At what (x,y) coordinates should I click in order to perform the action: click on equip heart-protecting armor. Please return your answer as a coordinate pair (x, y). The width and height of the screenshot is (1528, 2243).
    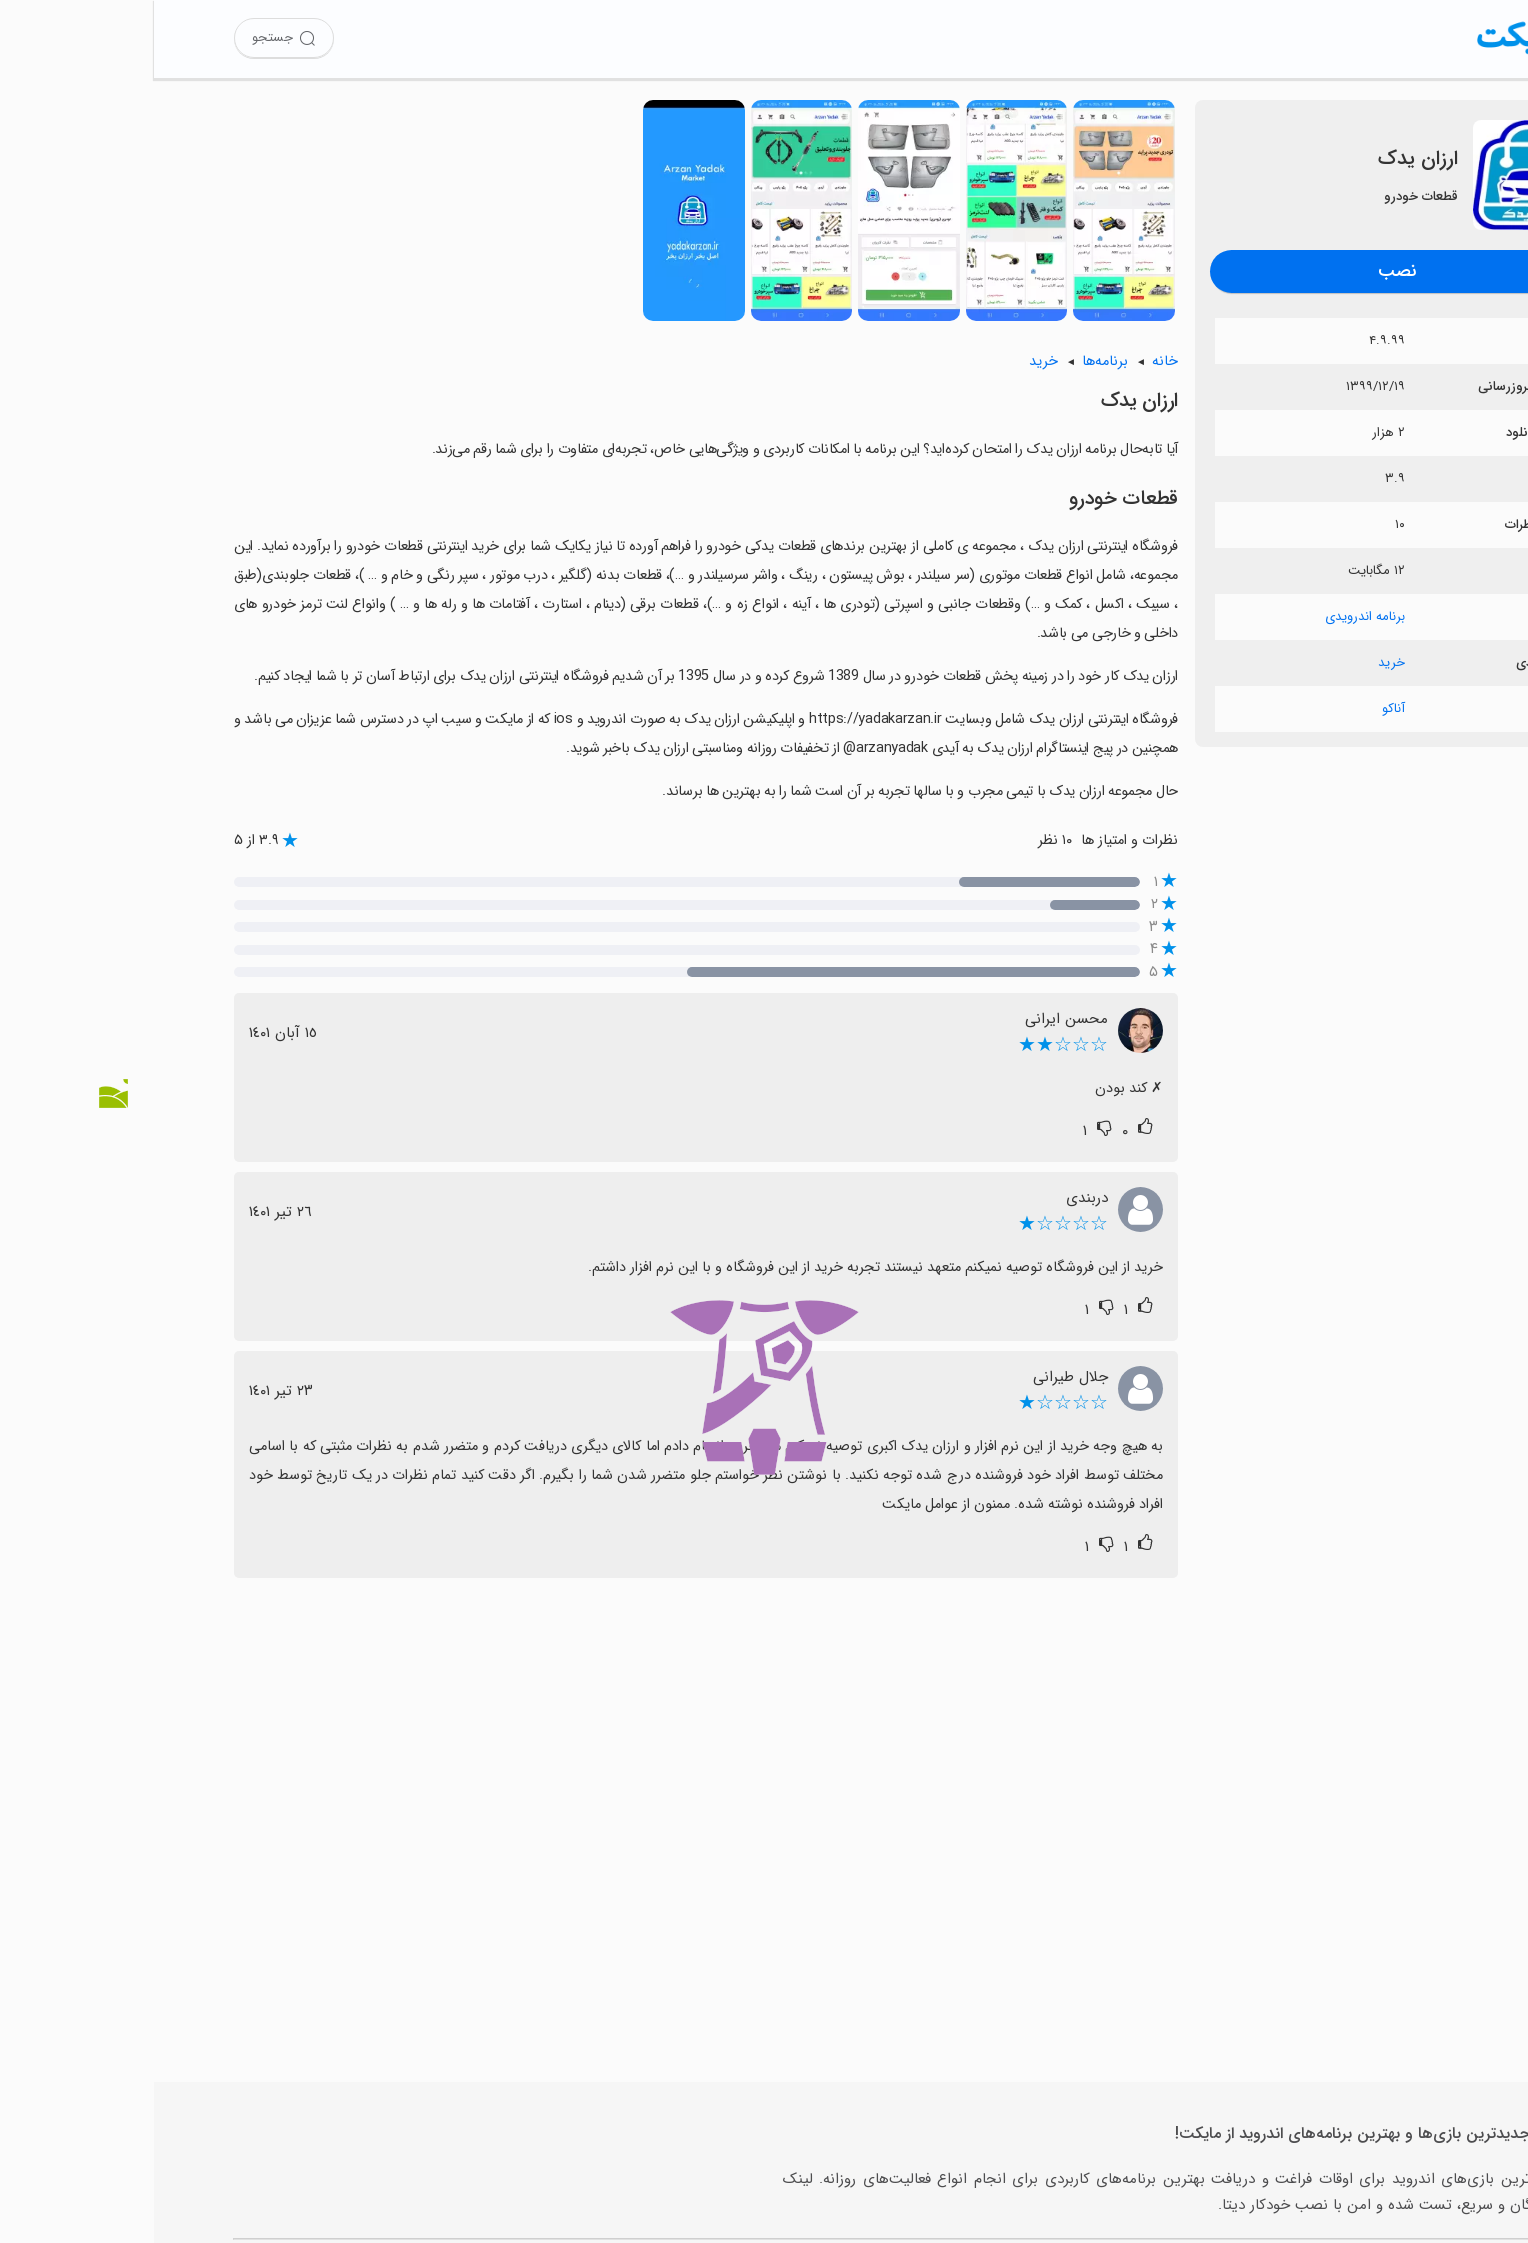
    Looking at the image, I should click on (764, 1387).